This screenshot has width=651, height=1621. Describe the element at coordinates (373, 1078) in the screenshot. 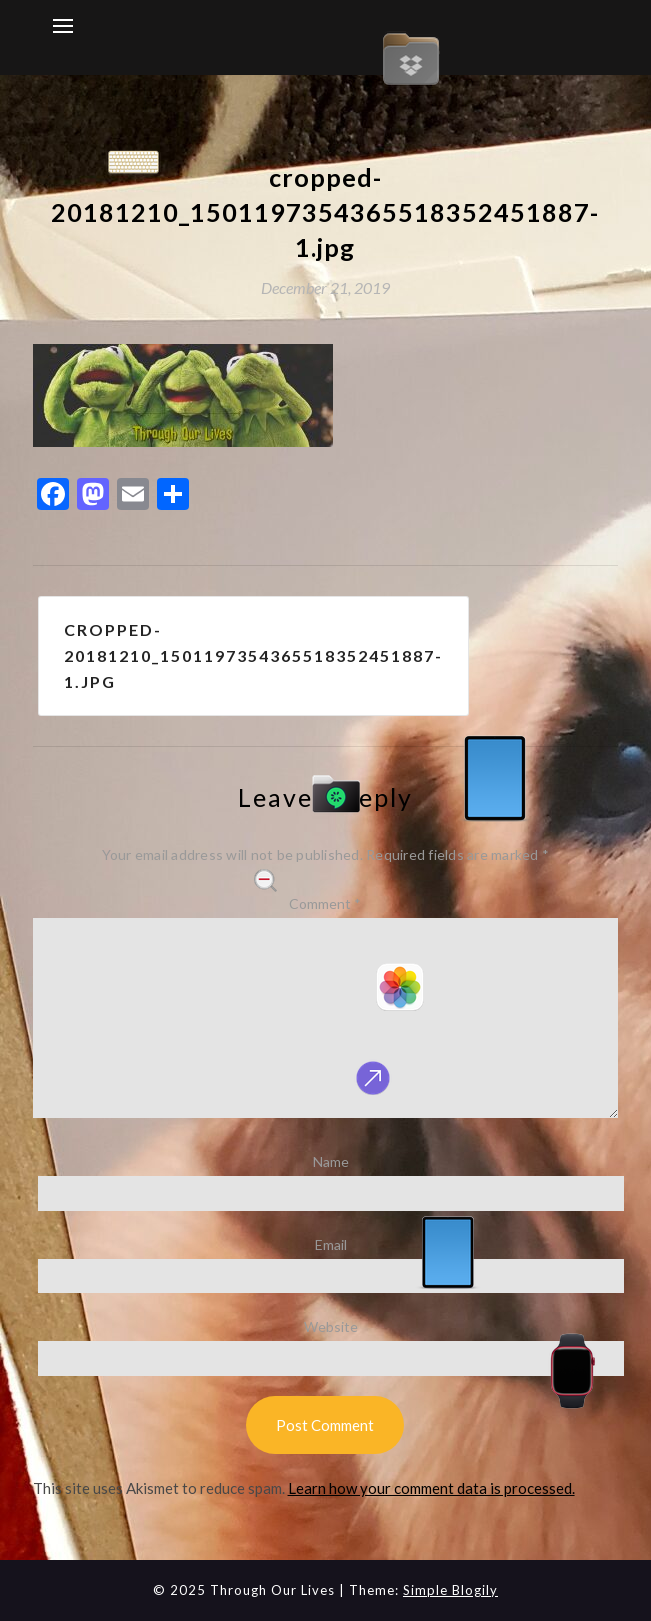

I see `indicates a symbolic link or shortcut to another file` at that location.